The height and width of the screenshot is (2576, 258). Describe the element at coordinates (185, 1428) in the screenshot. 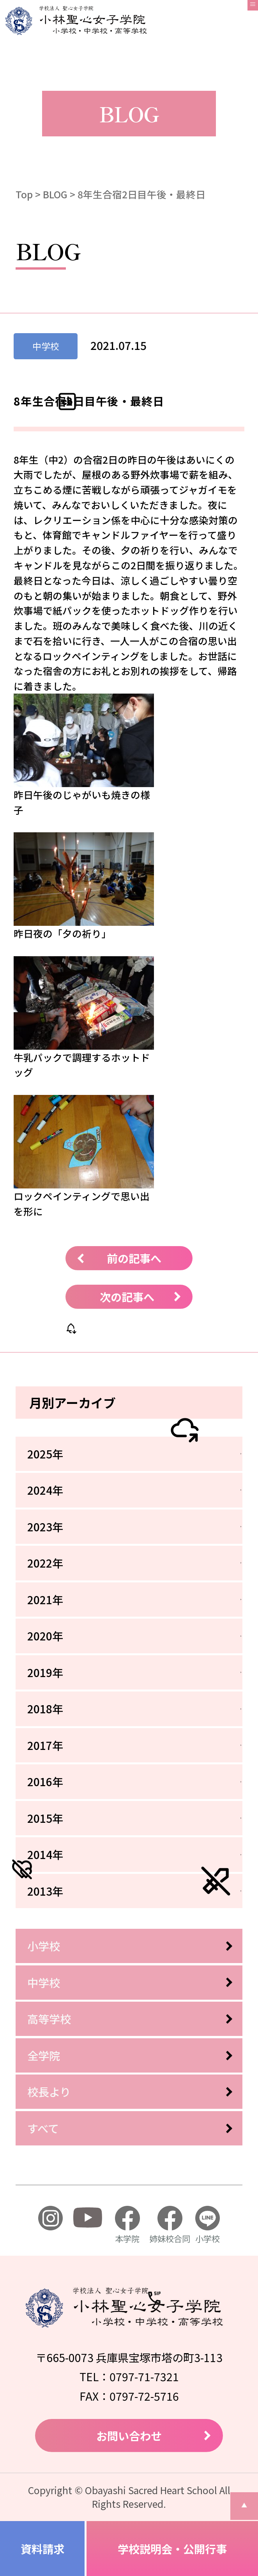

I see `share a file to the cloud` at that location.